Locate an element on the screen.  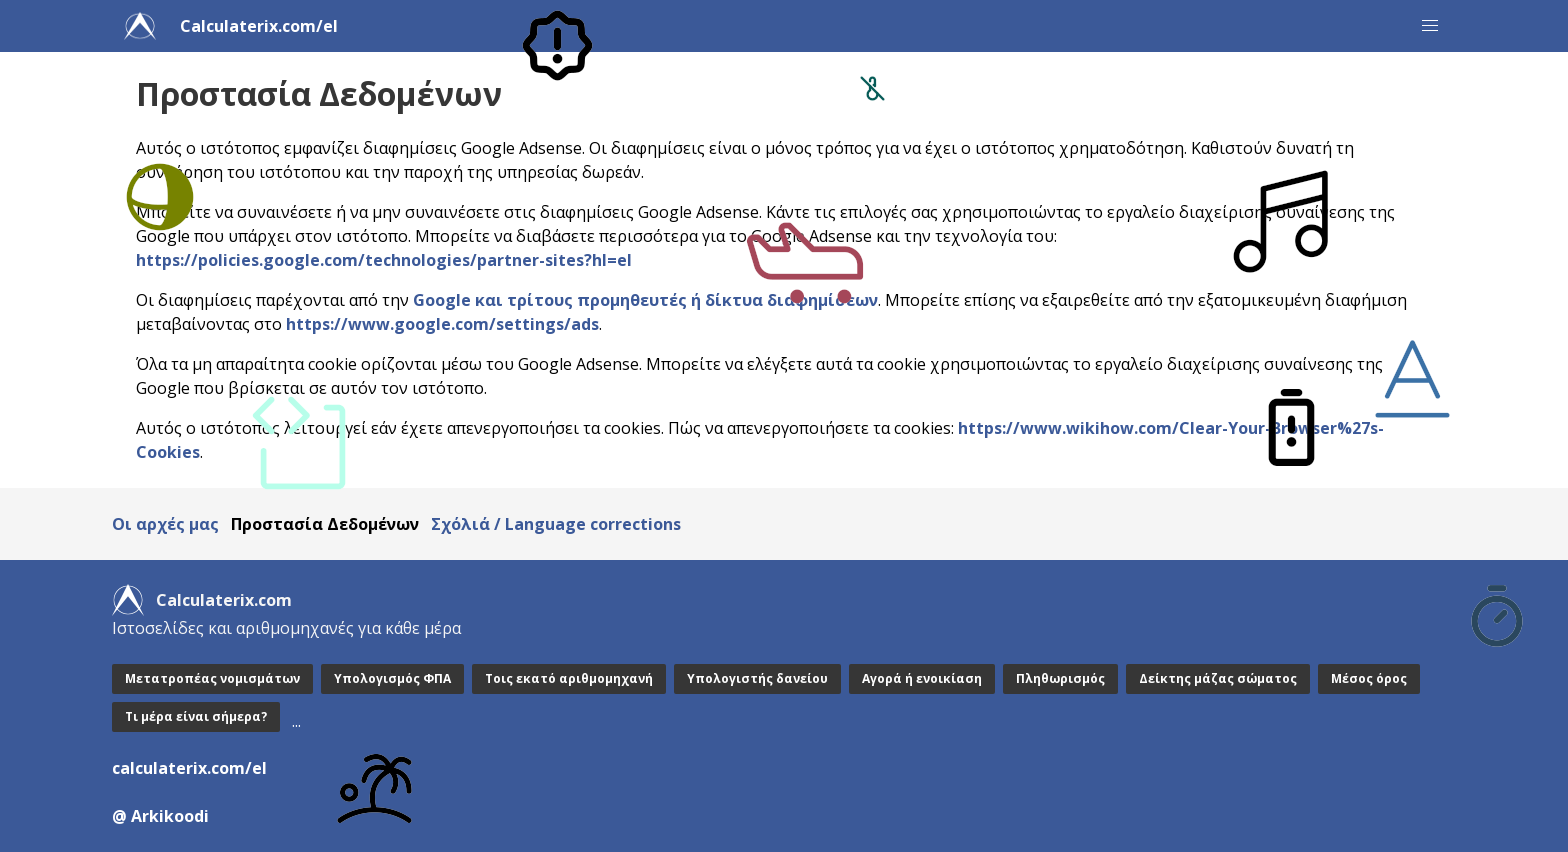
temperature monitoring disabled is located at coordinates (872, 88).